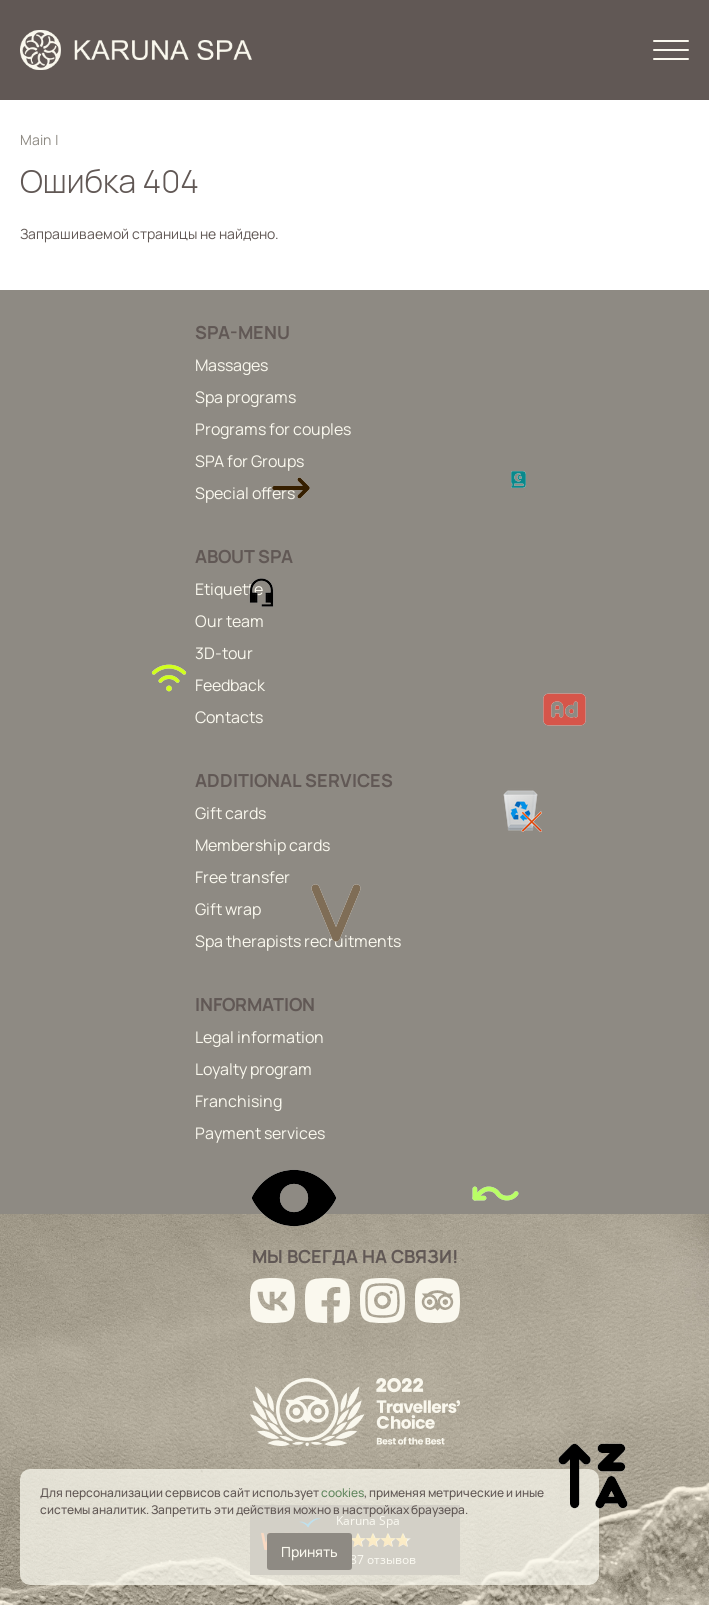  I want to click on undo or revert previous action, so click(495, 1193).